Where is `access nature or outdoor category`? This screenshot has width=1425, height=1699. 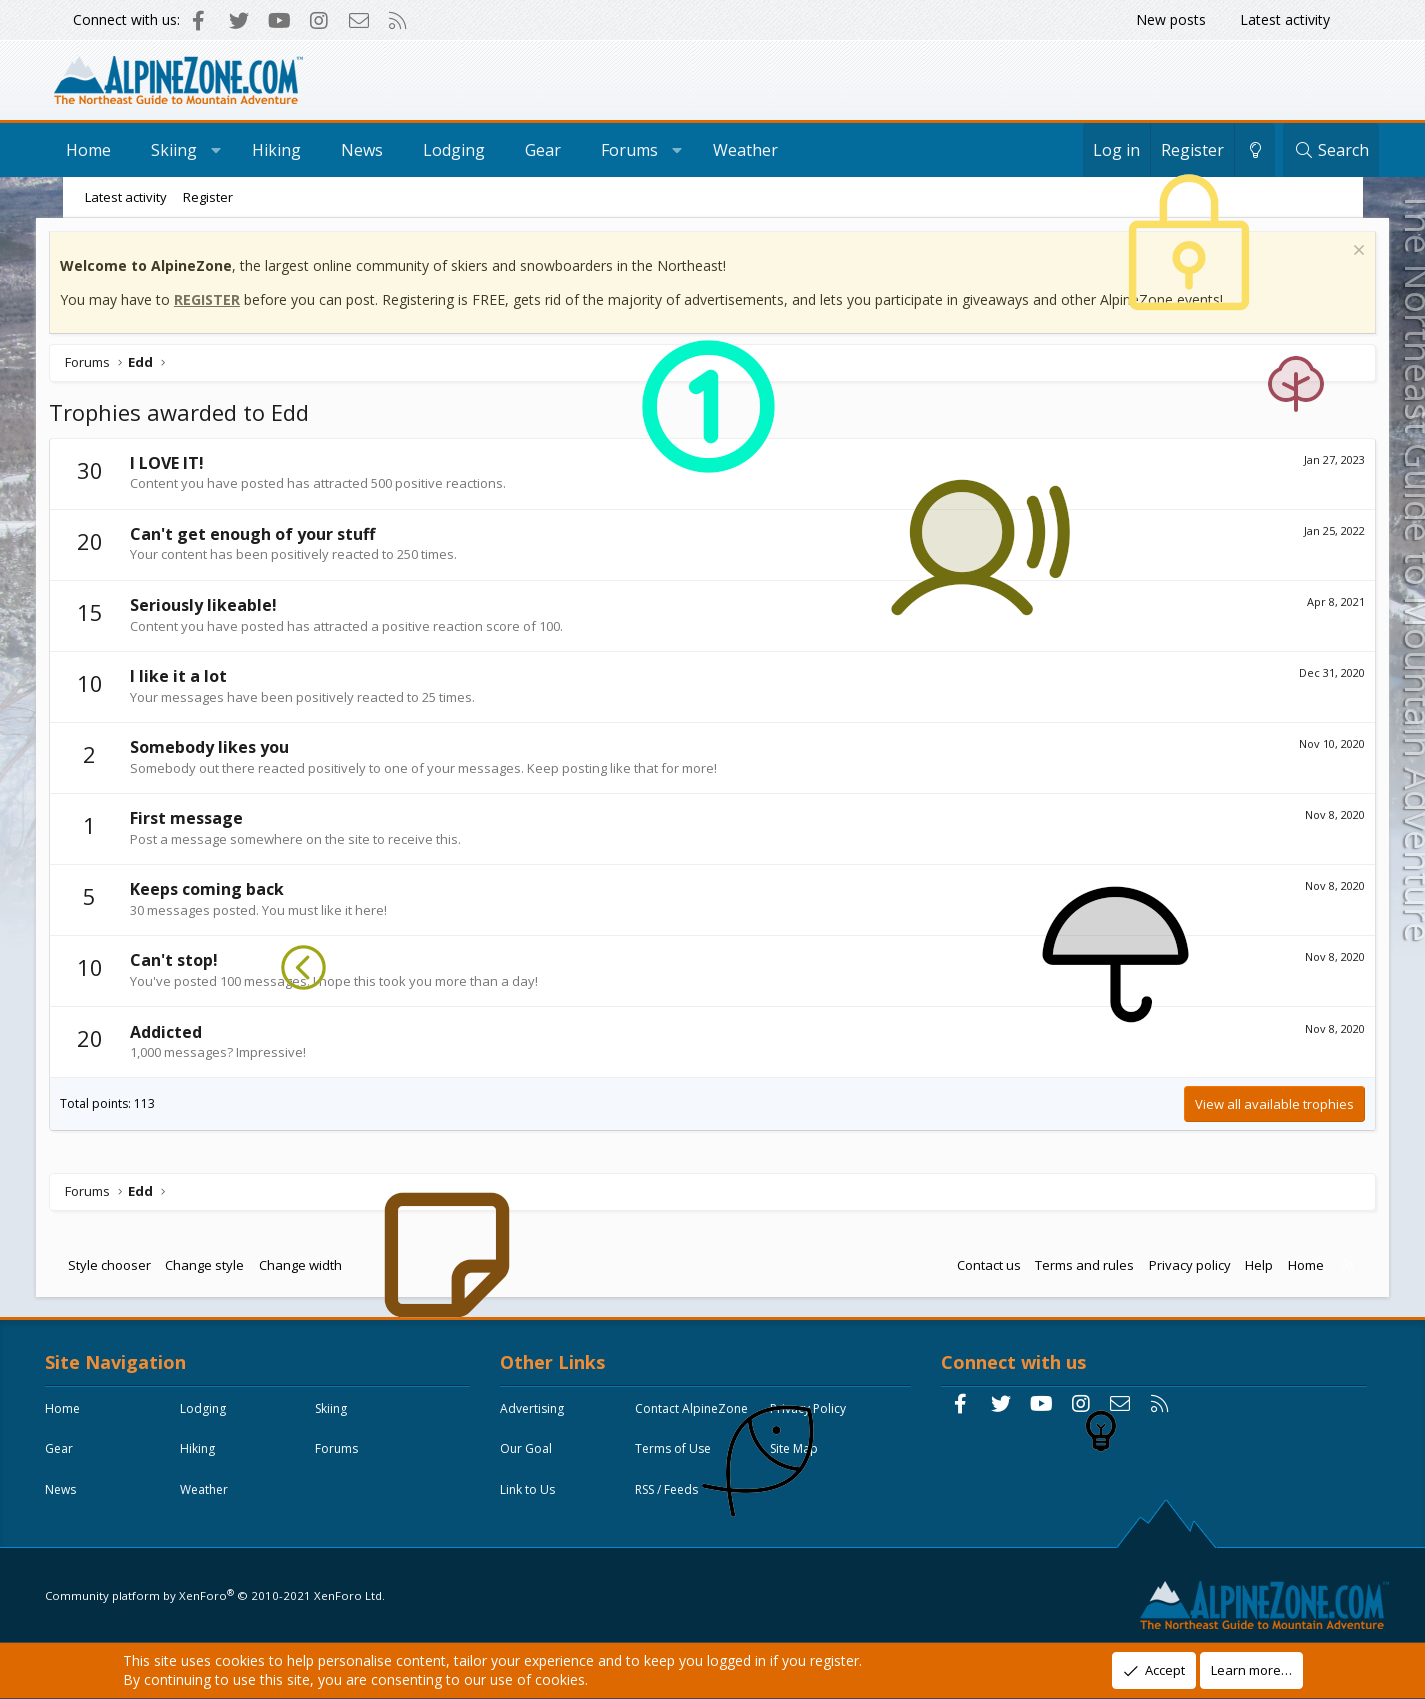
access nature or outdoor category is located at coordinates (1296, 384).